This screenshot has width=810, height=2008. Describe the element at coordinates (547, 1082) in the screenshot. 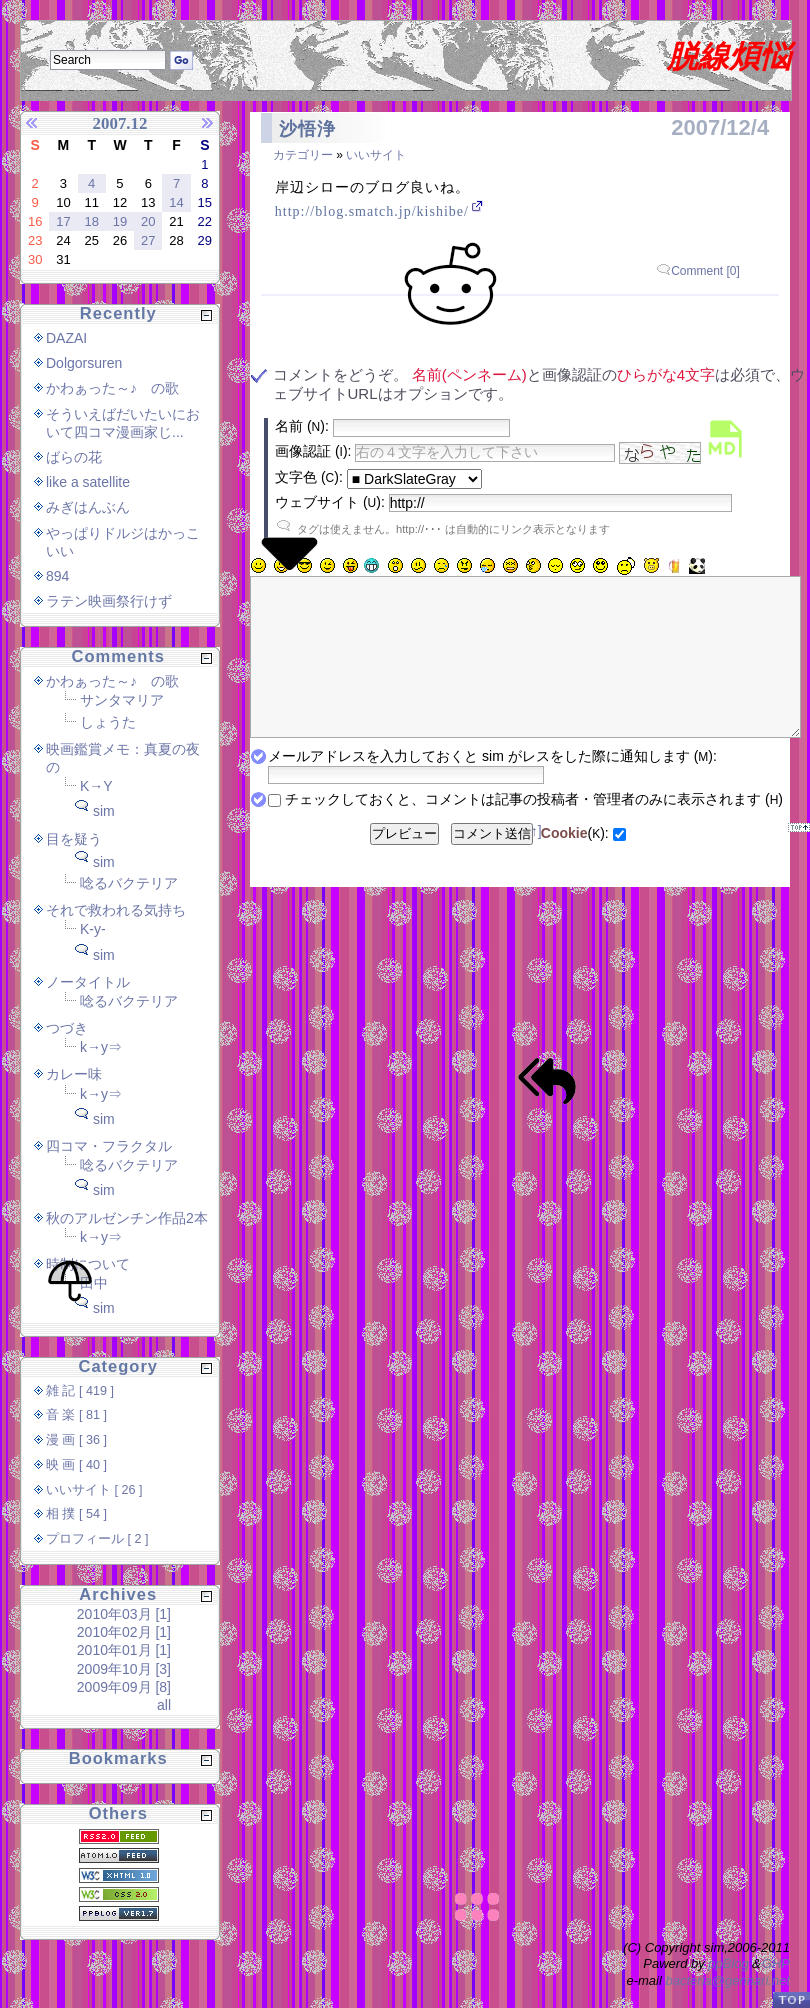

I see `reply all to an email or message` at that location.